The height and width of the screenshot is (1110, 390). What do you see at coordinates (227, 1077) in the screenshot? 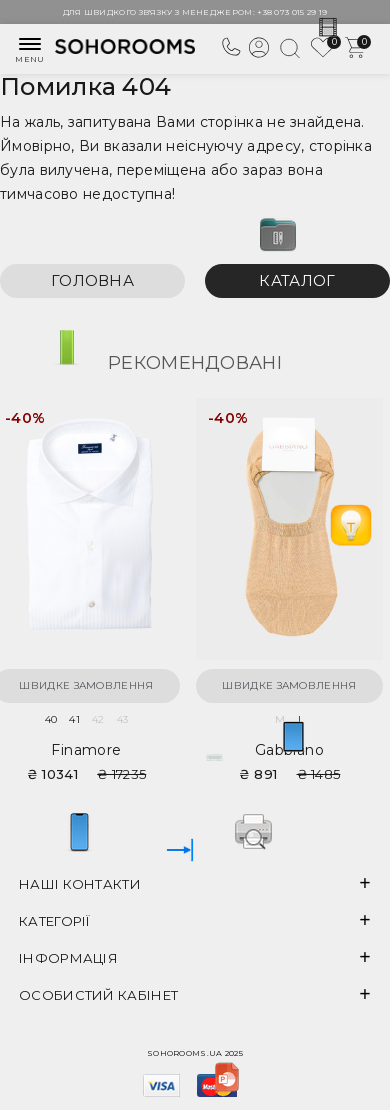
I see `microsoft powerpoint file` at bounding box center [227, 1077].